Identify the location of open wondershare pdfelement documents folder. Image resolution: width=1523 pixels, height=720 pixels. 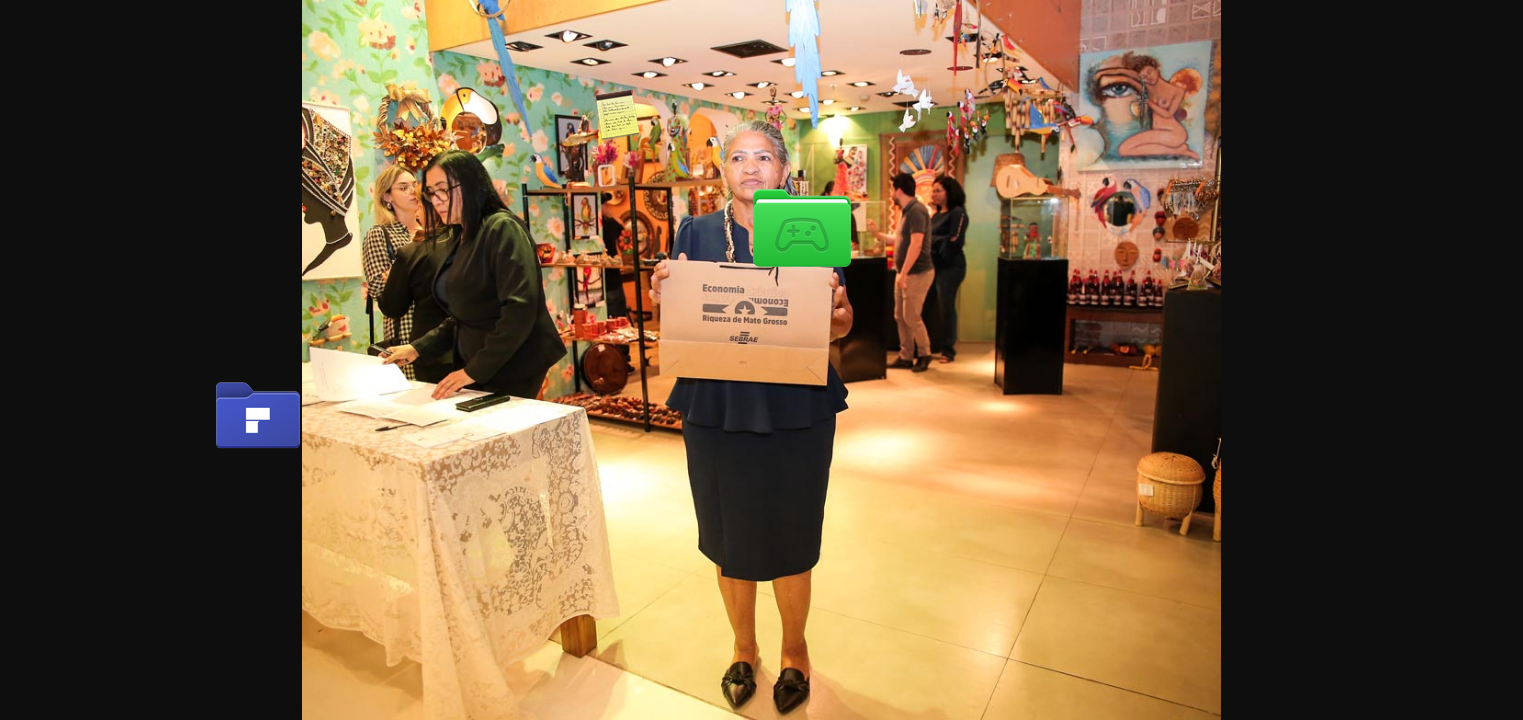
(257, 417).